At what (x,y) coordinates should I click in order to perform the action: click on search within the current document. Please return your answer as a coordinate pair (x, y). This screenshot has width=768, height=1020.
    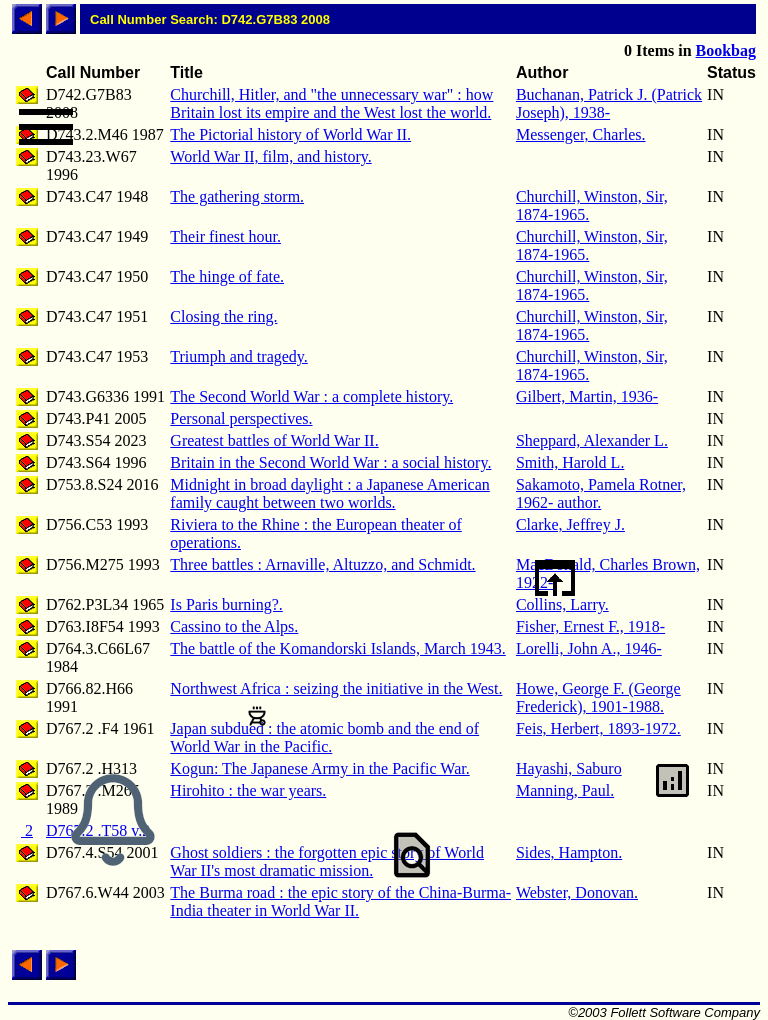
    Looking at the image, I should click on (412, 855).